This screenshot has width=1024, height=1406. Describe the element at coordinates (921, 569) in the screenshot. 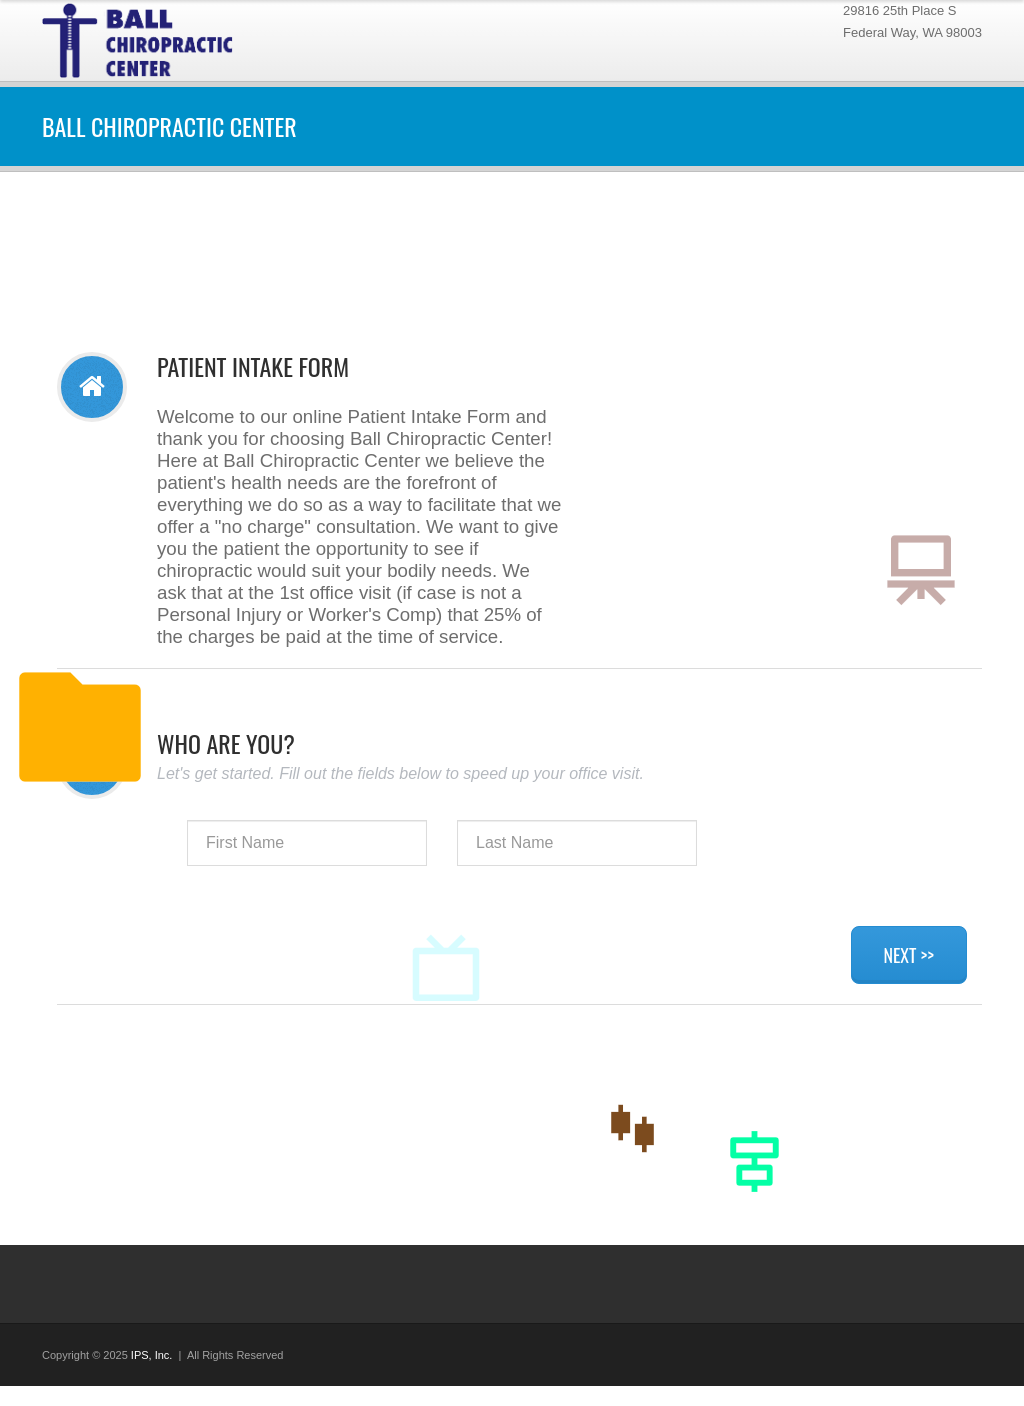

I see `create a new artboard` at that location.